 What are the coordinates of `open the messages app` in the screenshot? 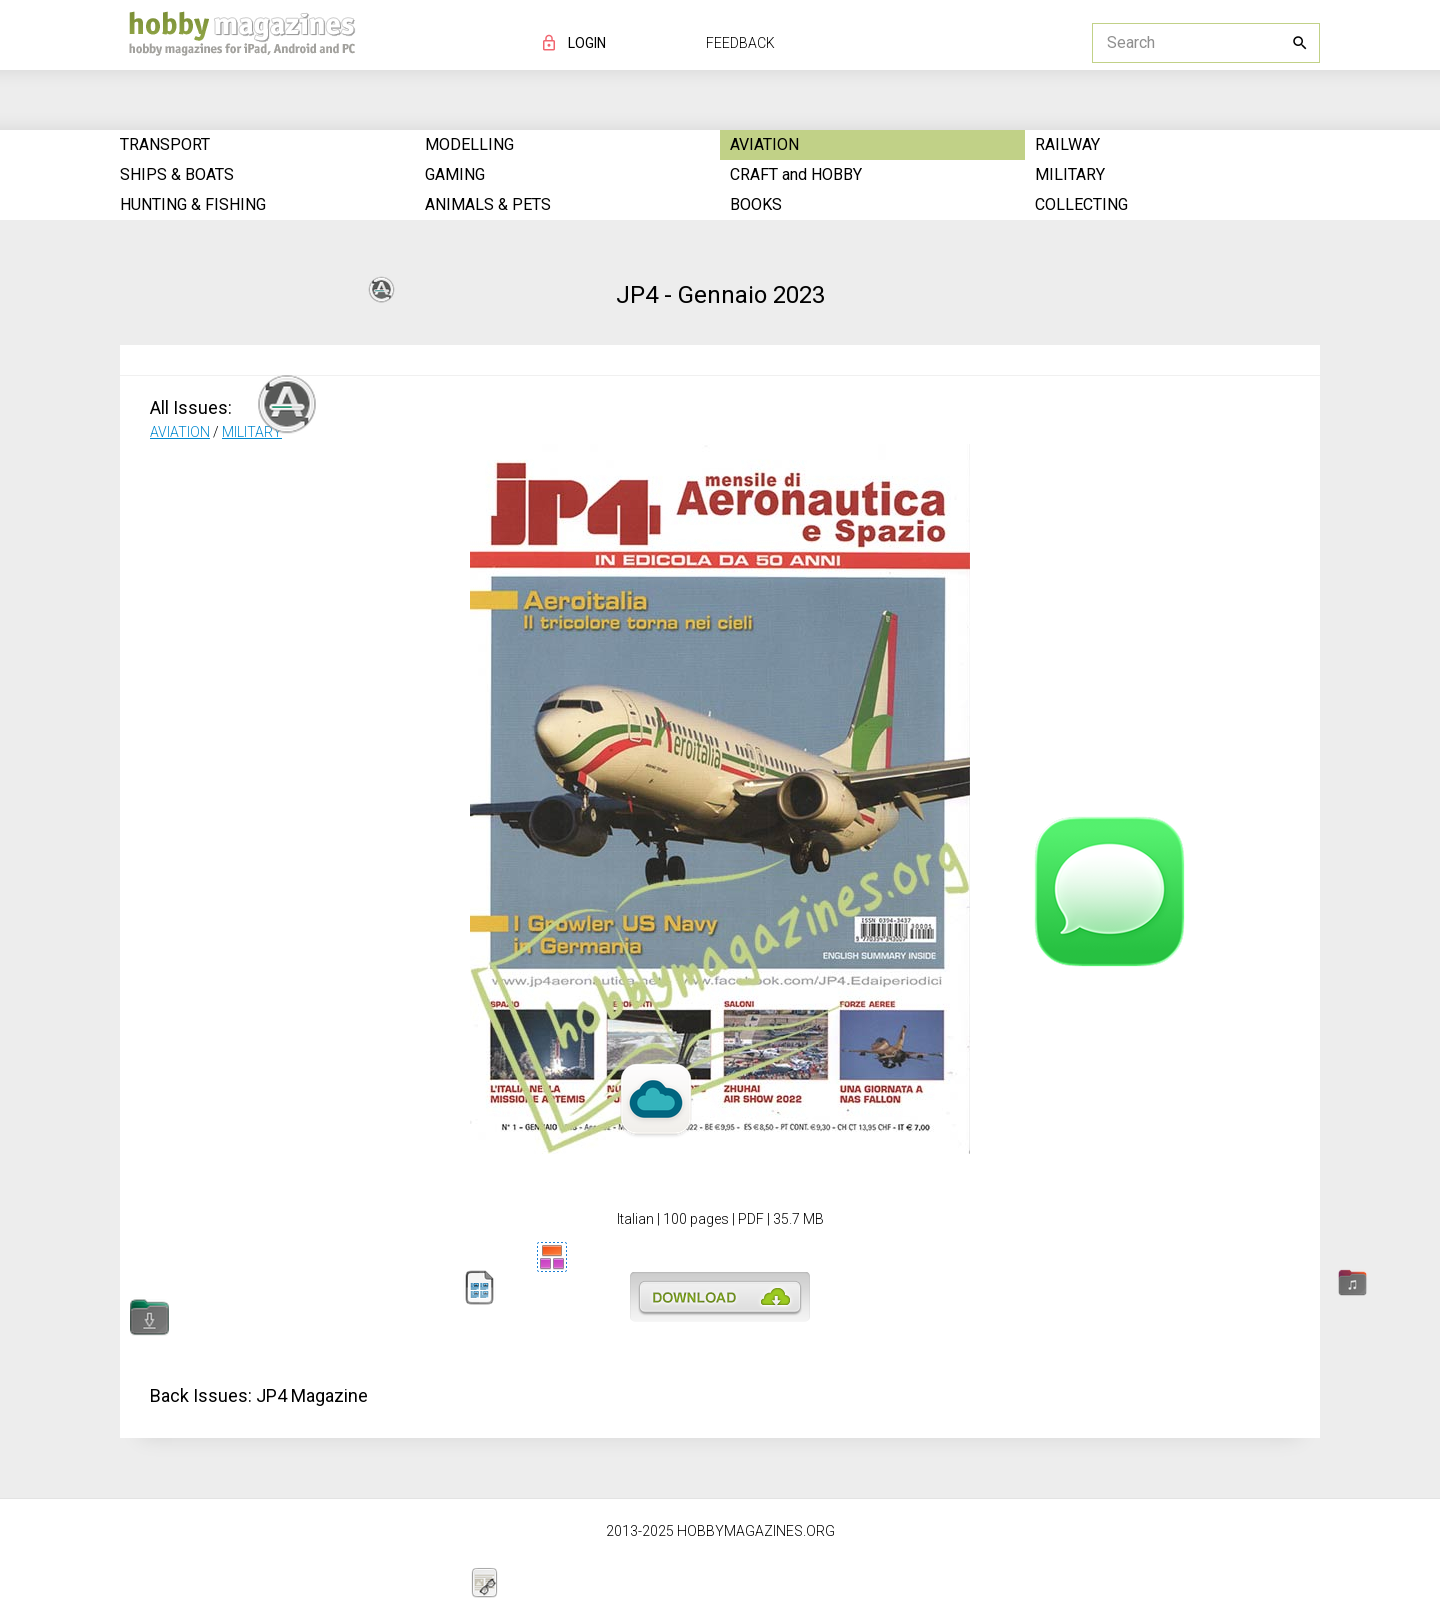 It's located at (1109, 891).